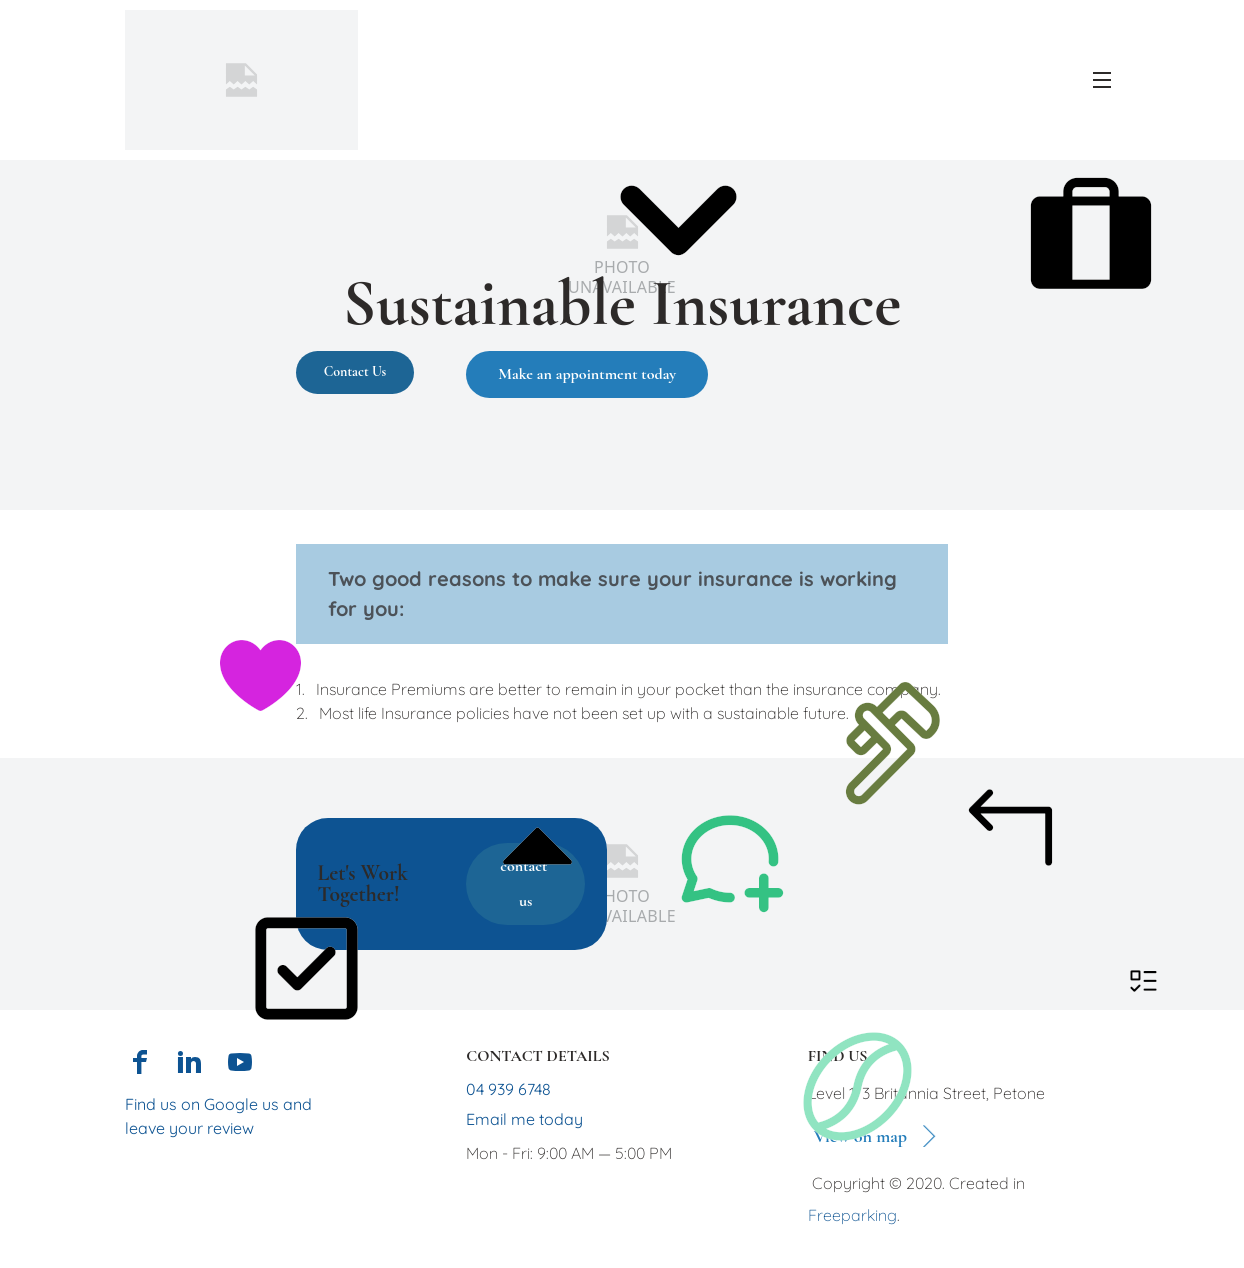 The height and width of the screenshot is (1268, 1244). What do you see at coordinates (887, 743) in the screenshot?
I see `access plumbing or maintenance tools` at bounding box center [887, 743].